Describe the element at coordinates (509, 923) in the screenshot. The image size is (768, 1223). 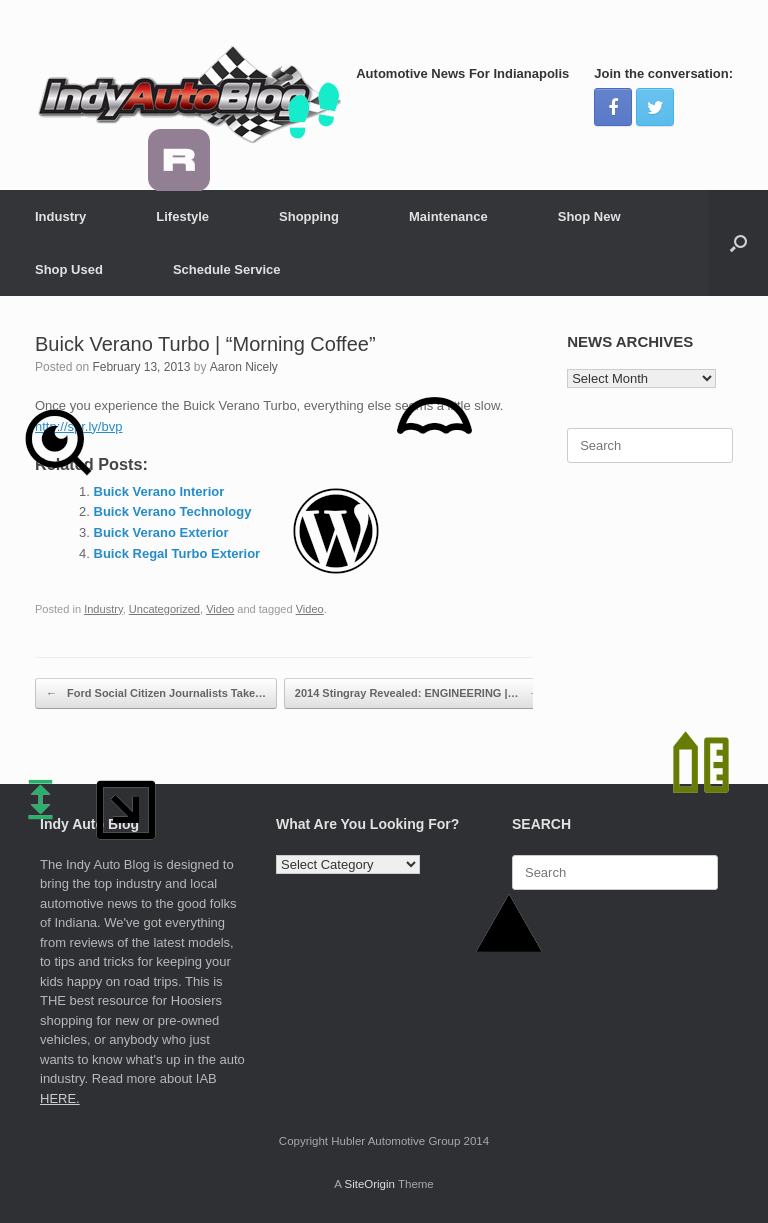
I see `vercel logo` at that location.